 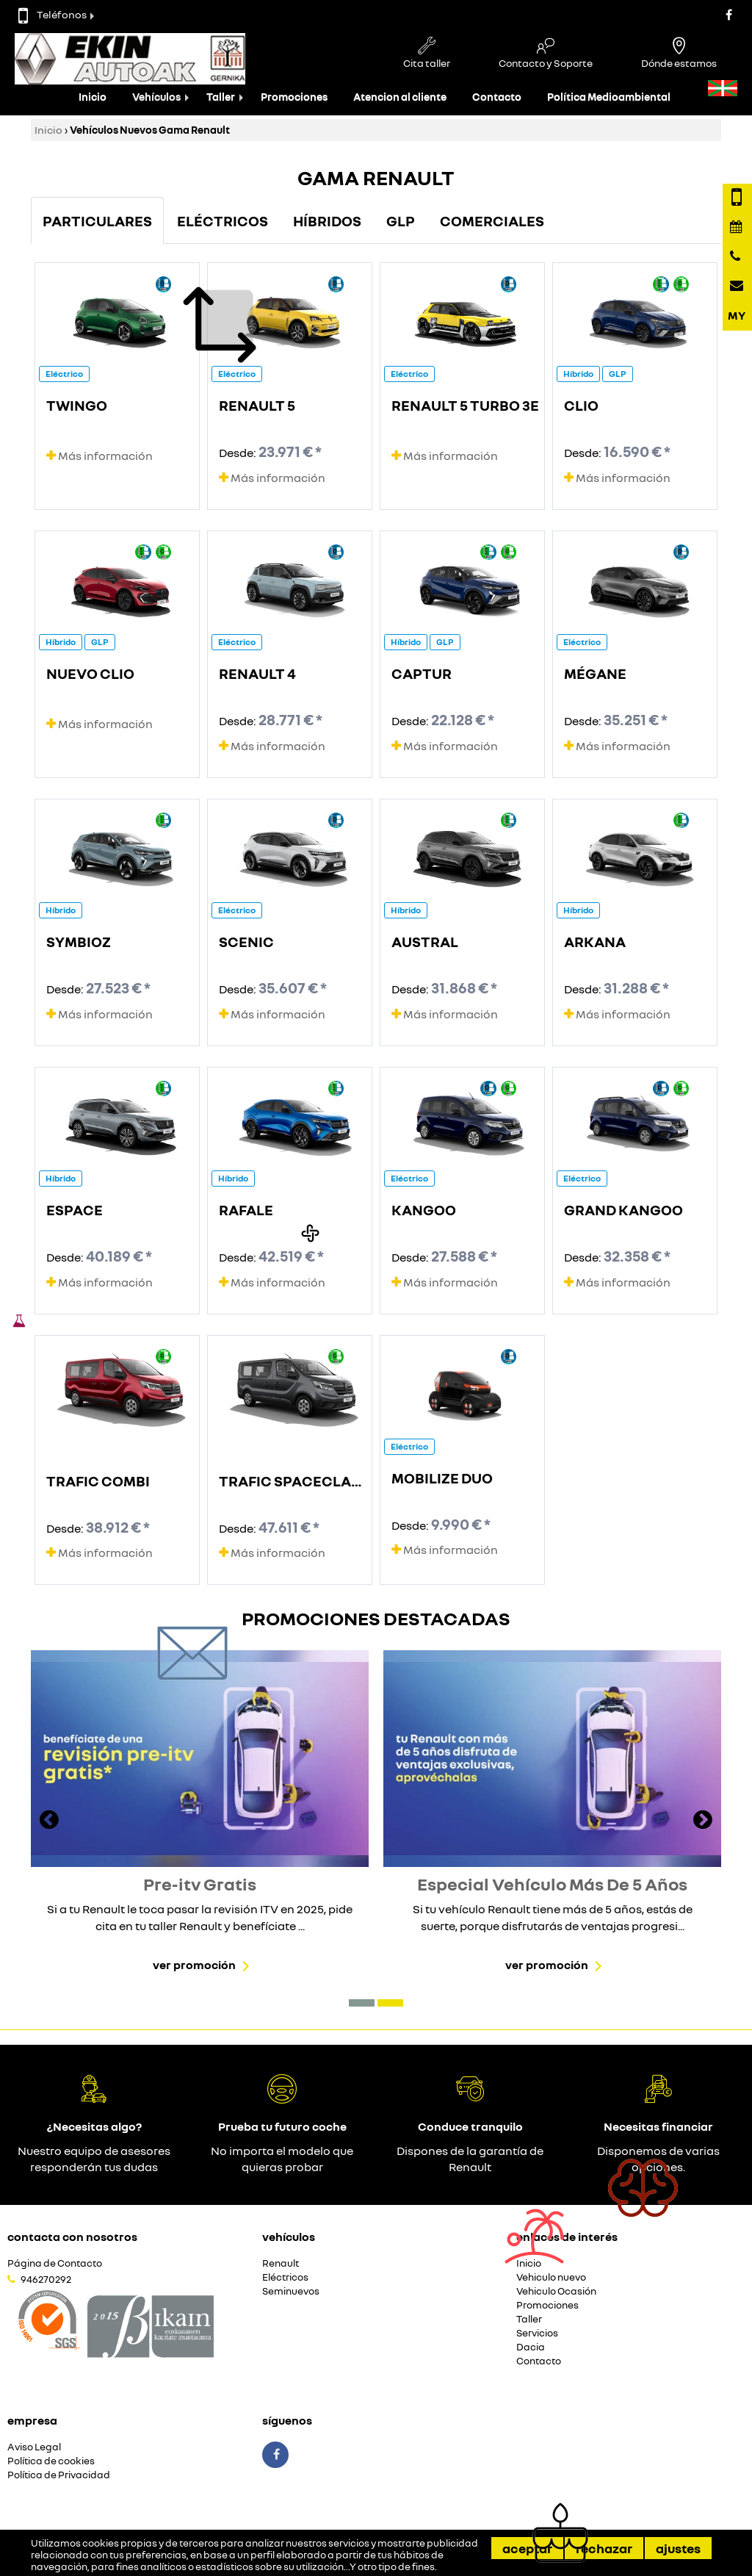 I want to click on open your inbox, so click(x=192, y=1653).